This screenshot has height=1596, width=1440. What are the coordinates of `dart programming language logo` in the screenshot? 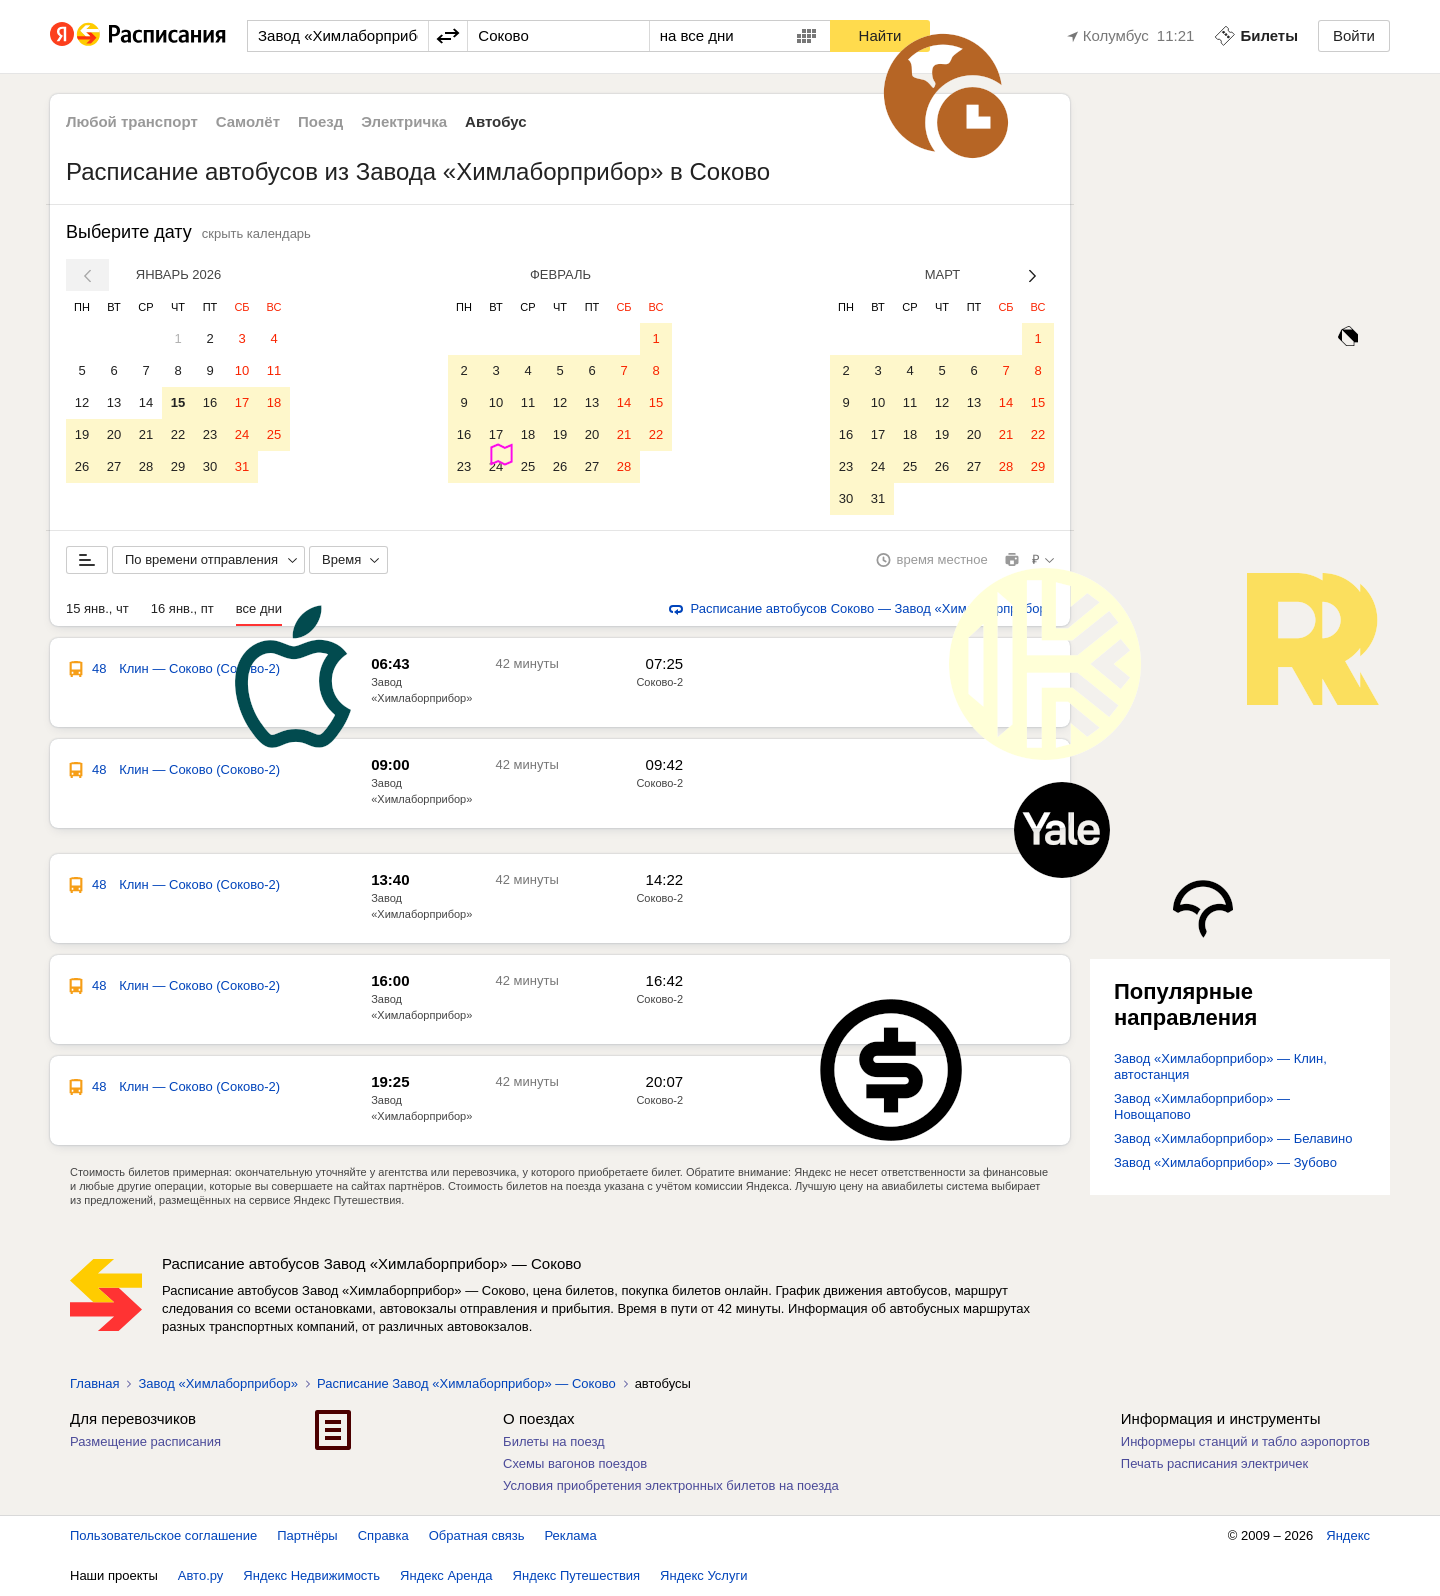 It's located at (1348, 336).